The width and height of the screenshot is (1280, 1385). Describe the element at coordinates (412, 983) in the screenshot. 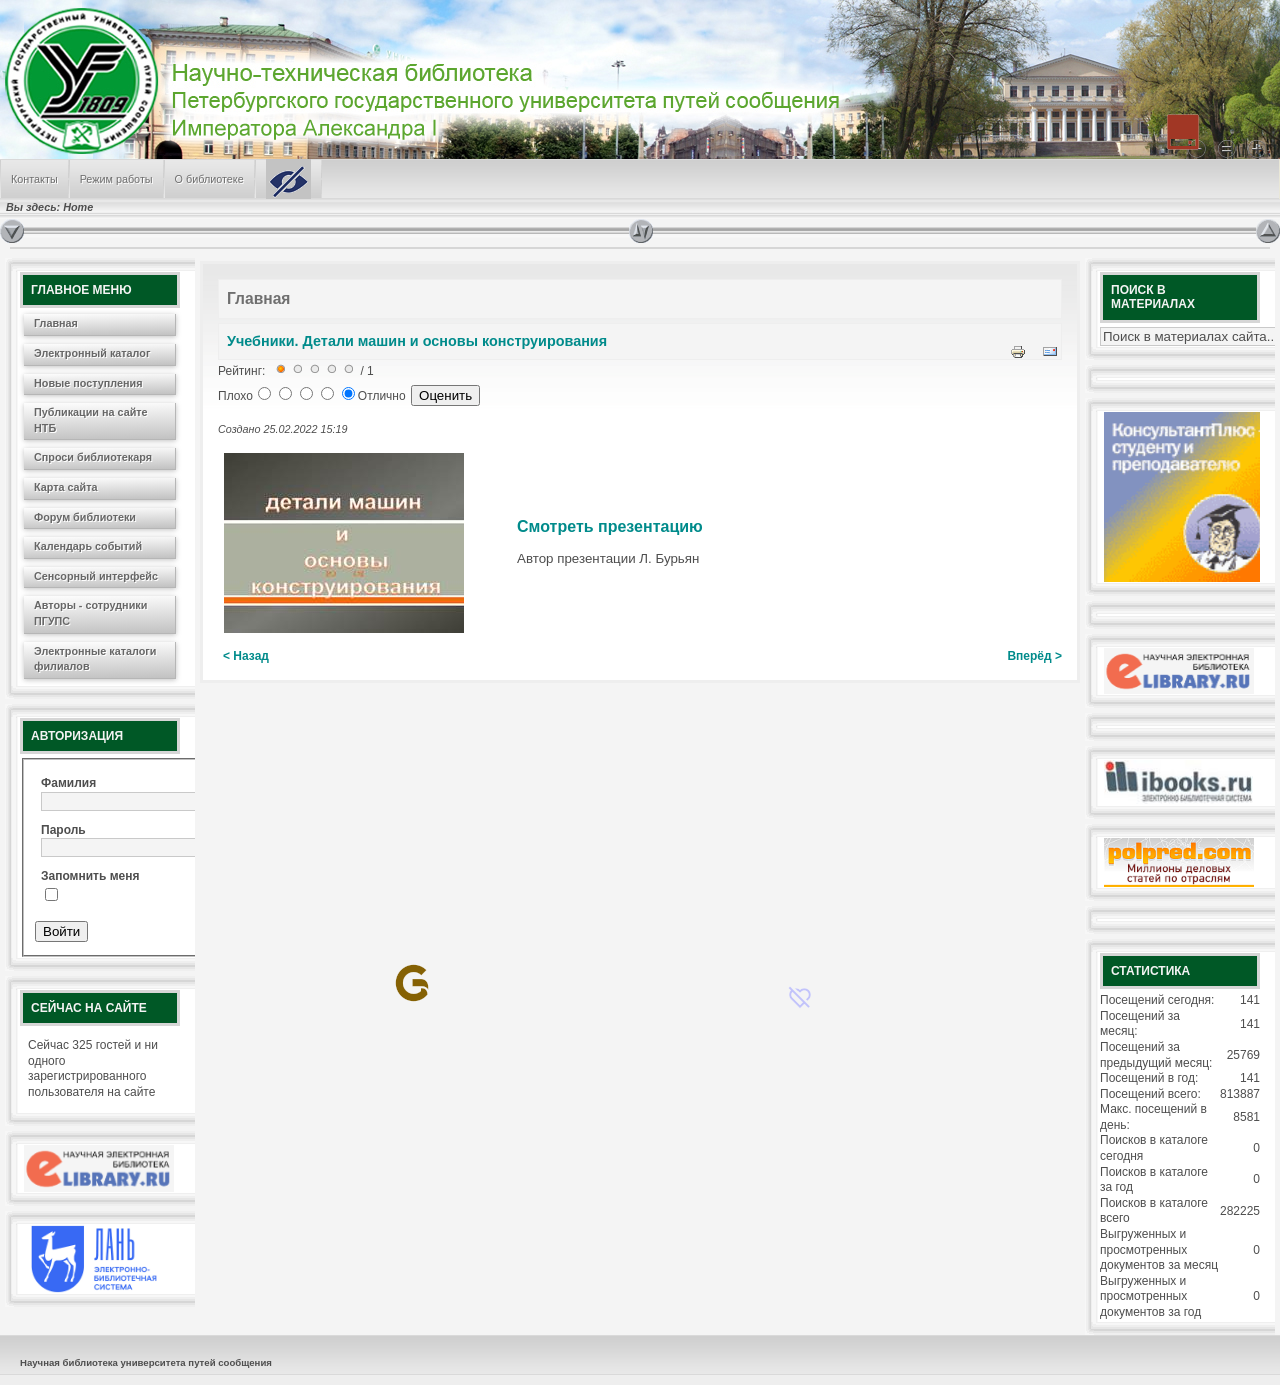

I see `Gofore company logo` at that location.